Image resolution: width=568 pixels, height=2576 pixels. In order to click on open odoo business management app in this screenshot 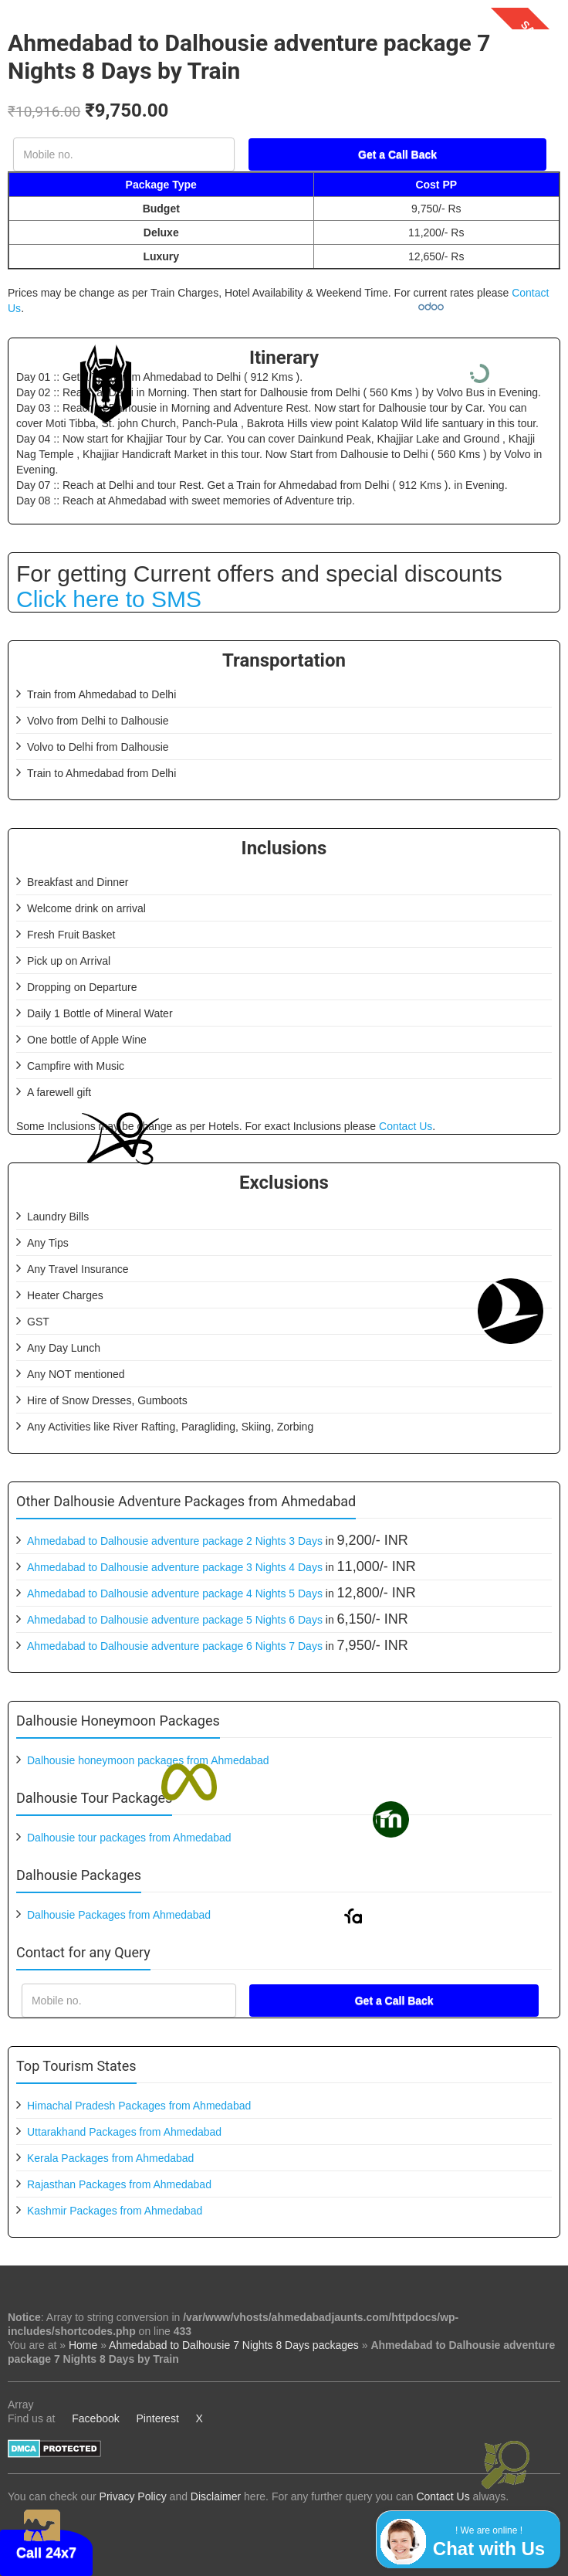, I will do `click(431, 306)`.